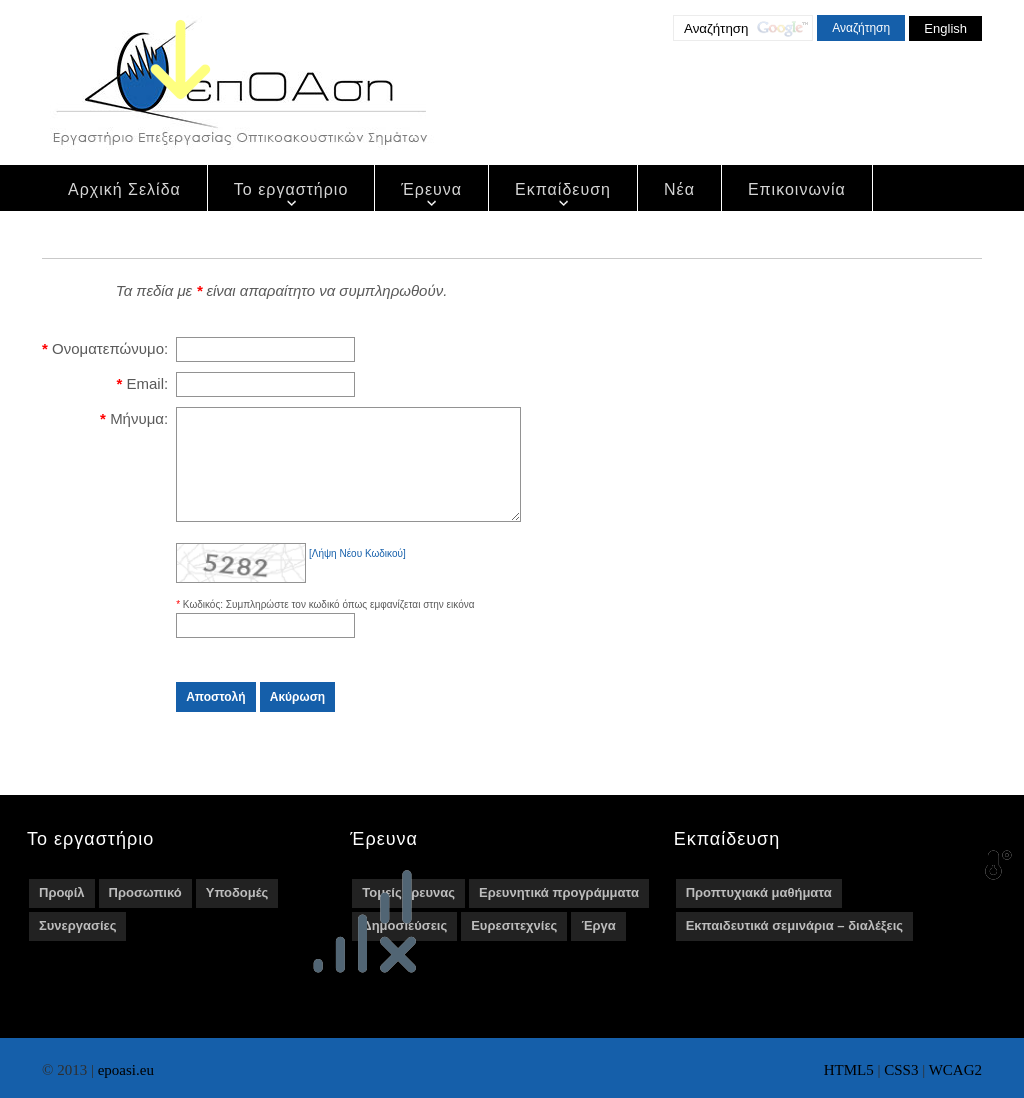 The image size is (1024, 1098). Describe the element at coordinates (367, 928) in the screenshot. I see `no cellular signal available` at that location.